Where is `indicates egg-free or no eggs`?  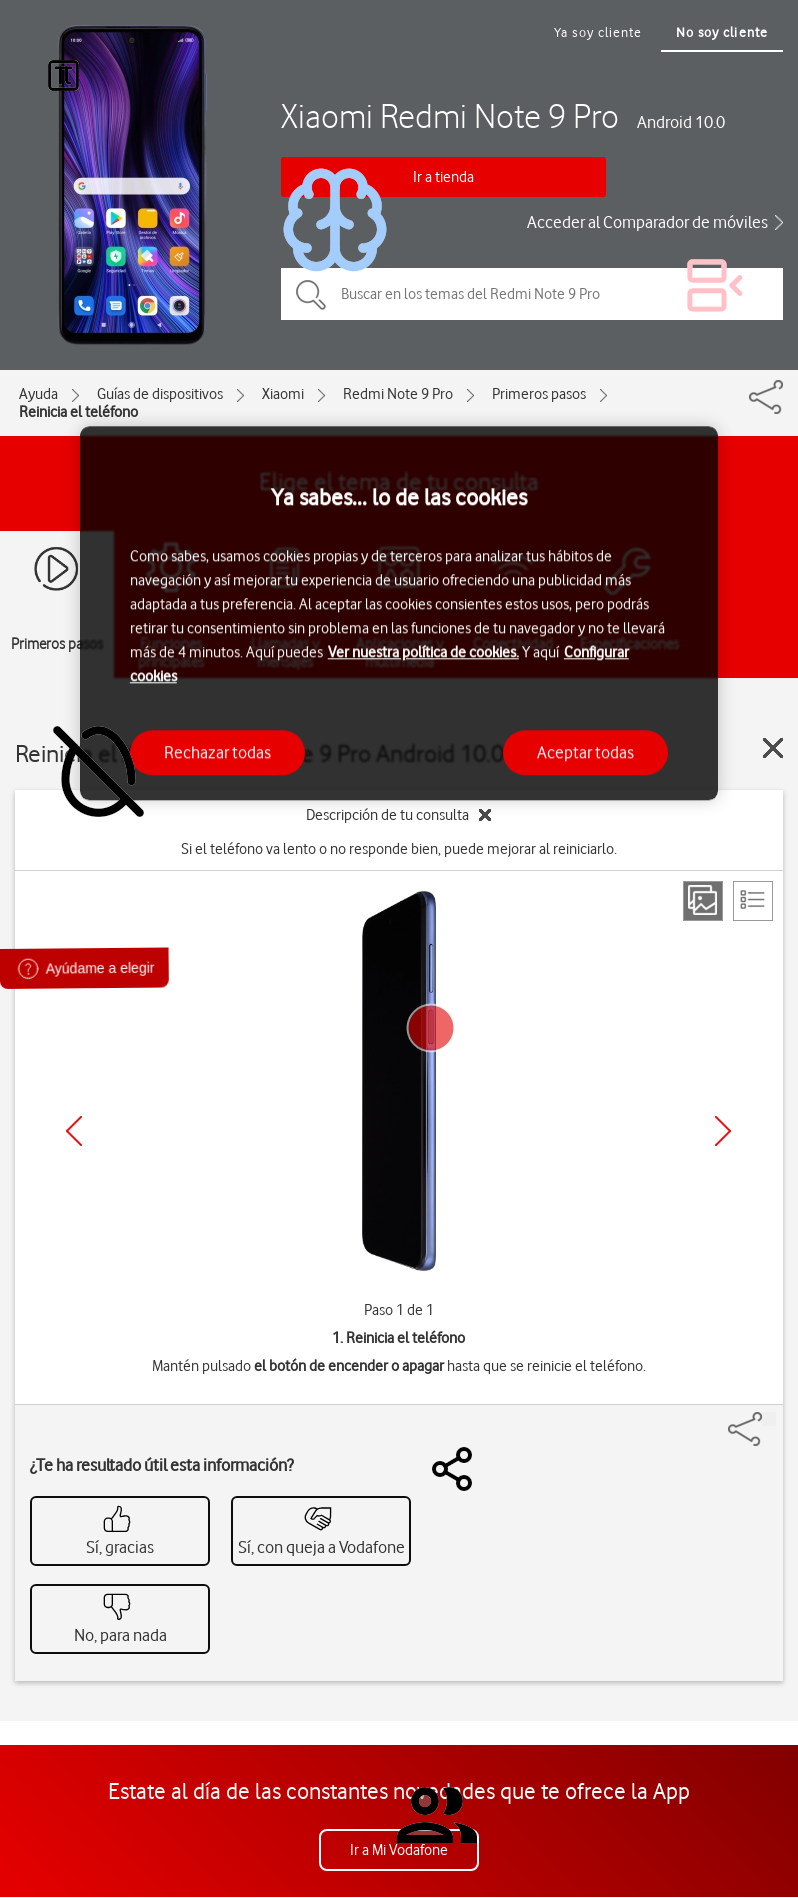 indicates egg-free or no eggs is located at coordinates (98, 771).